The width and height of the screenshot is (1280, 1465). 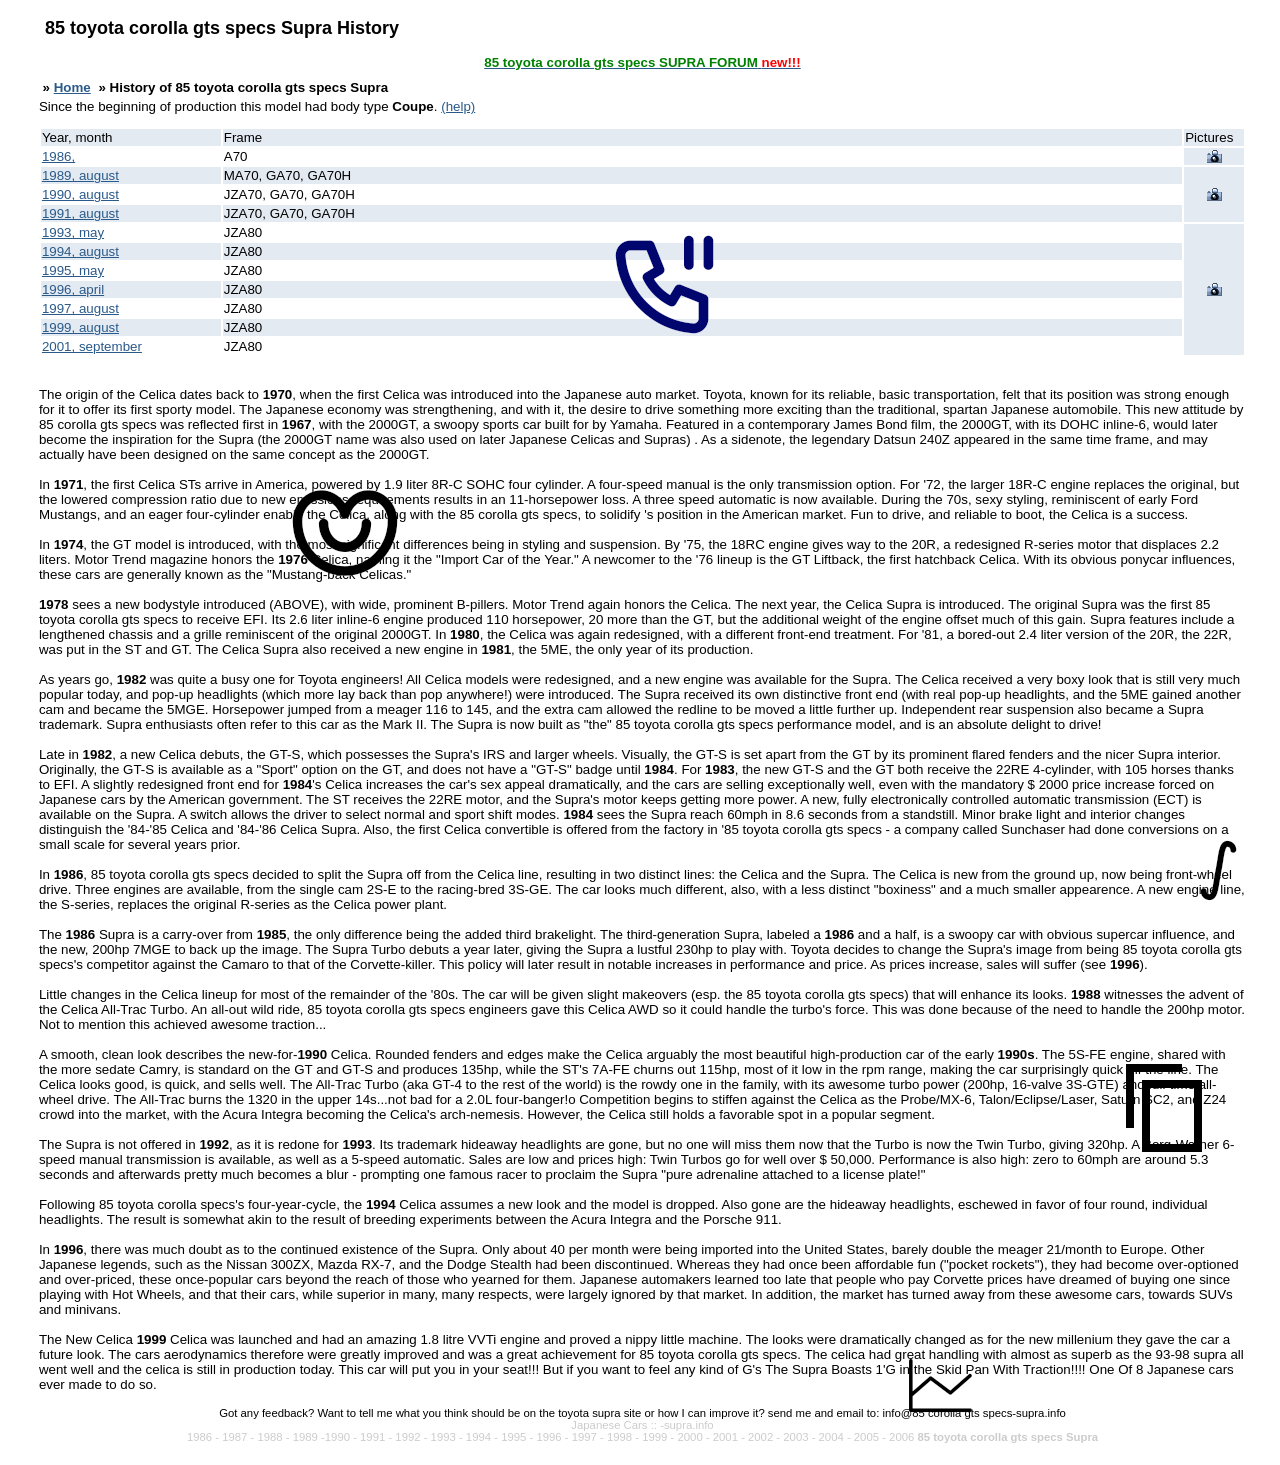 What do you see at coordinates (1166, 1108) in the screenshot?
I see `copy to clipboard` at bounding box center [1166, 1108].